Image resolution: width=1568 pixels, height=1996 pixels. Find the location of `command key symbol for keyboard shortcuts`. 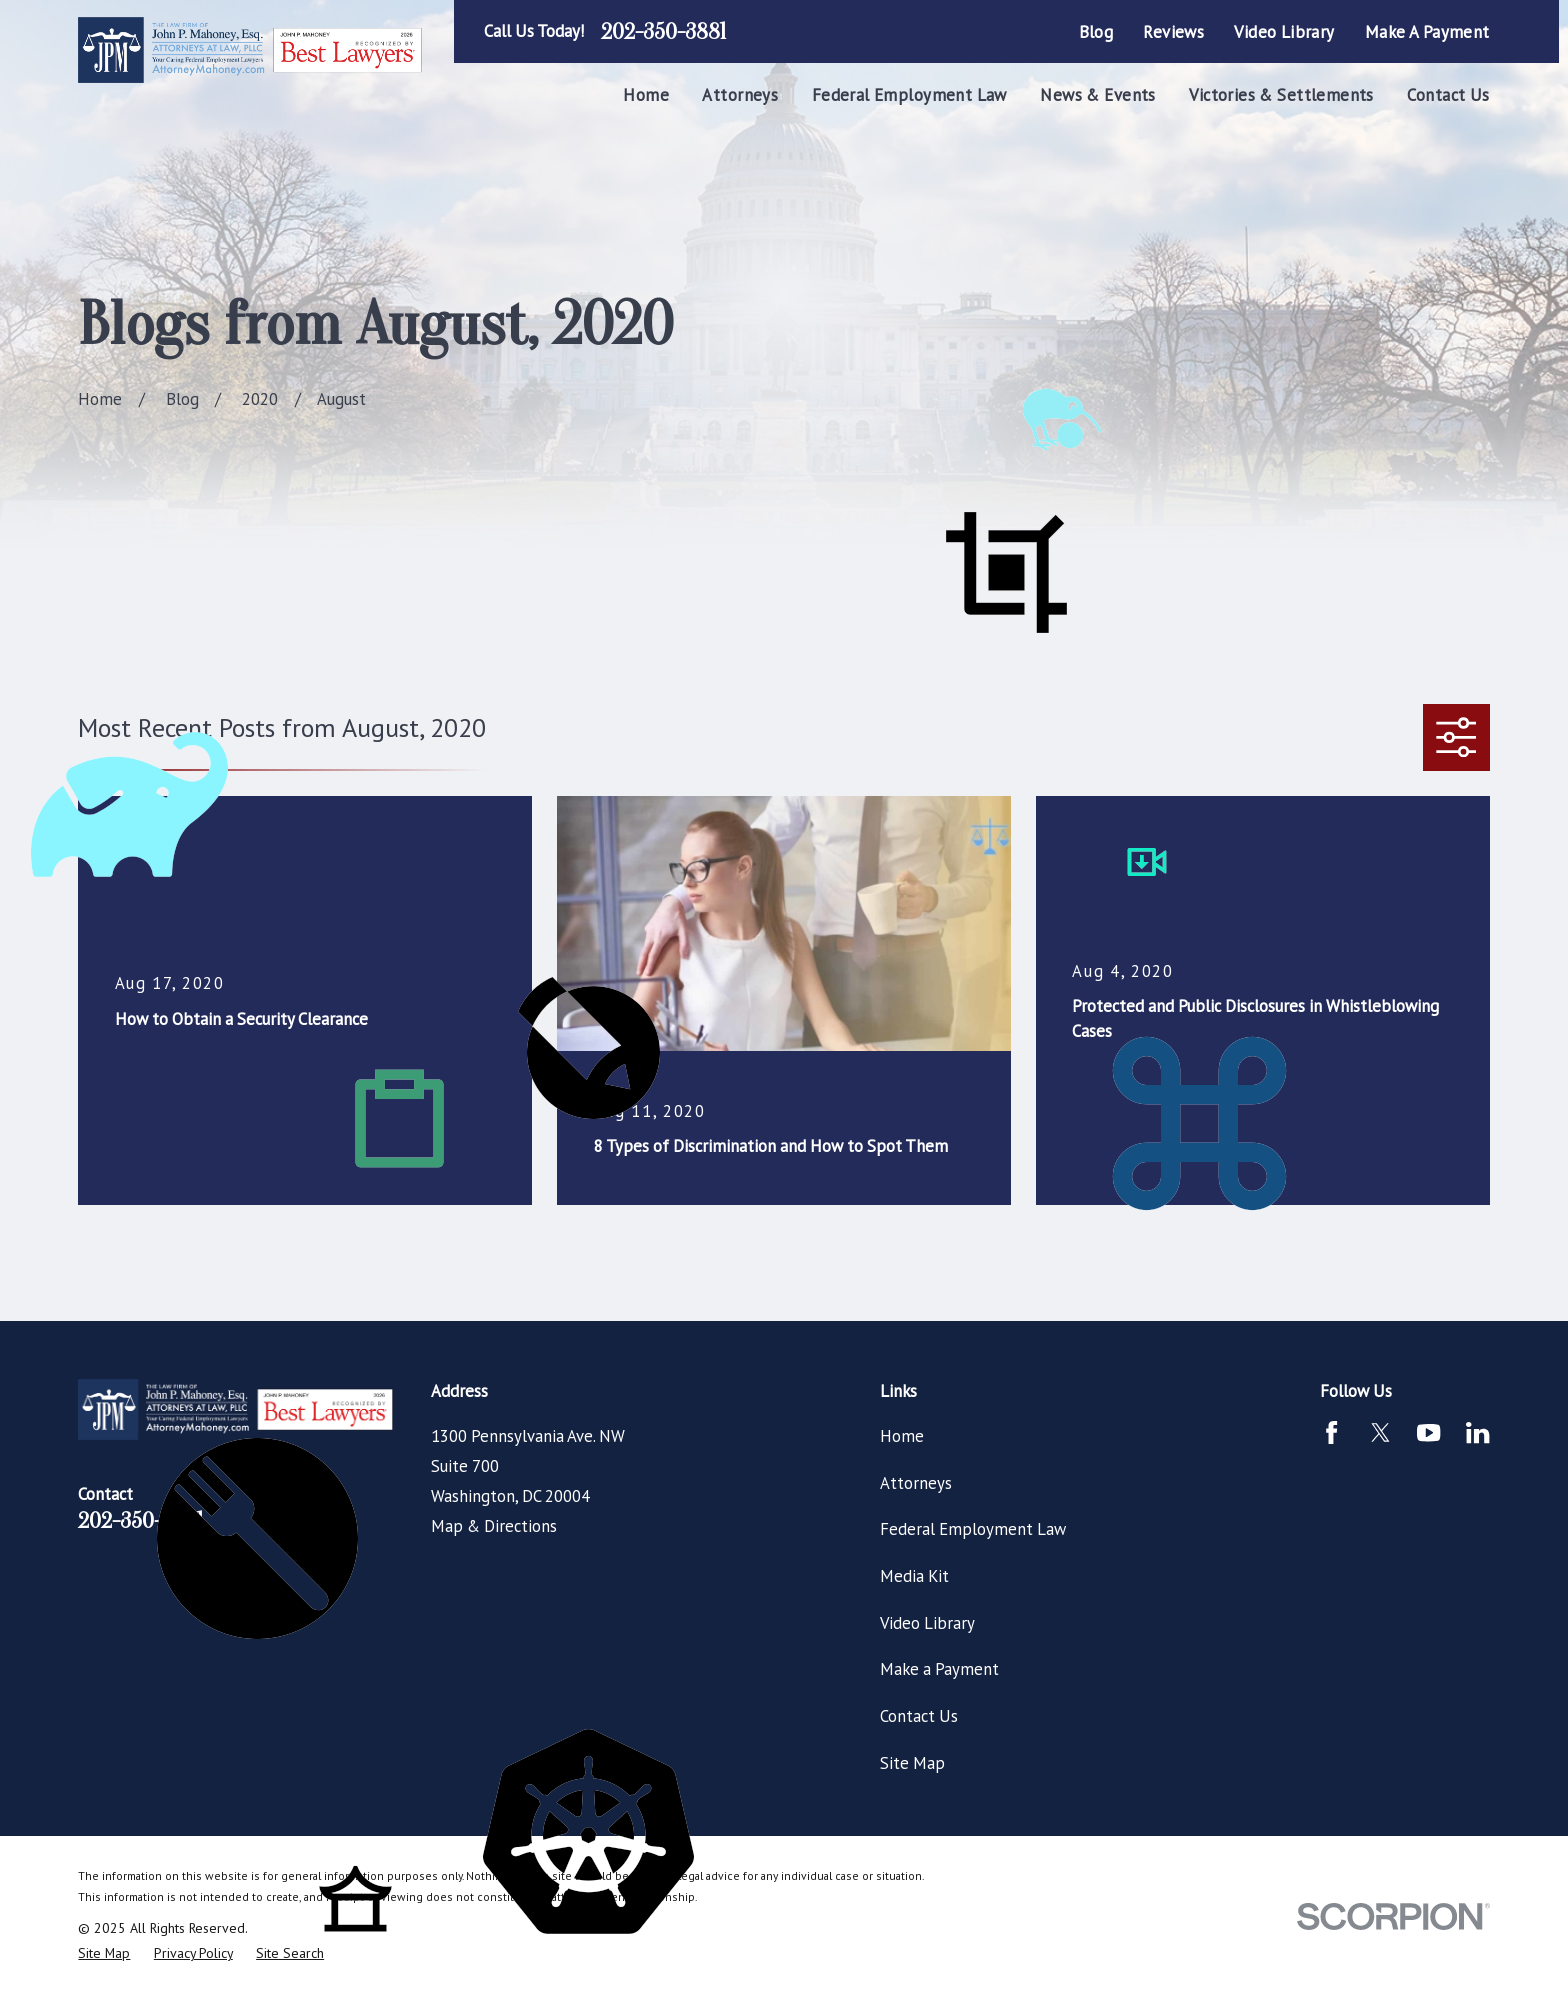

command key symbol for keyboard shortcuts is located at coordinates (1199, 1123).